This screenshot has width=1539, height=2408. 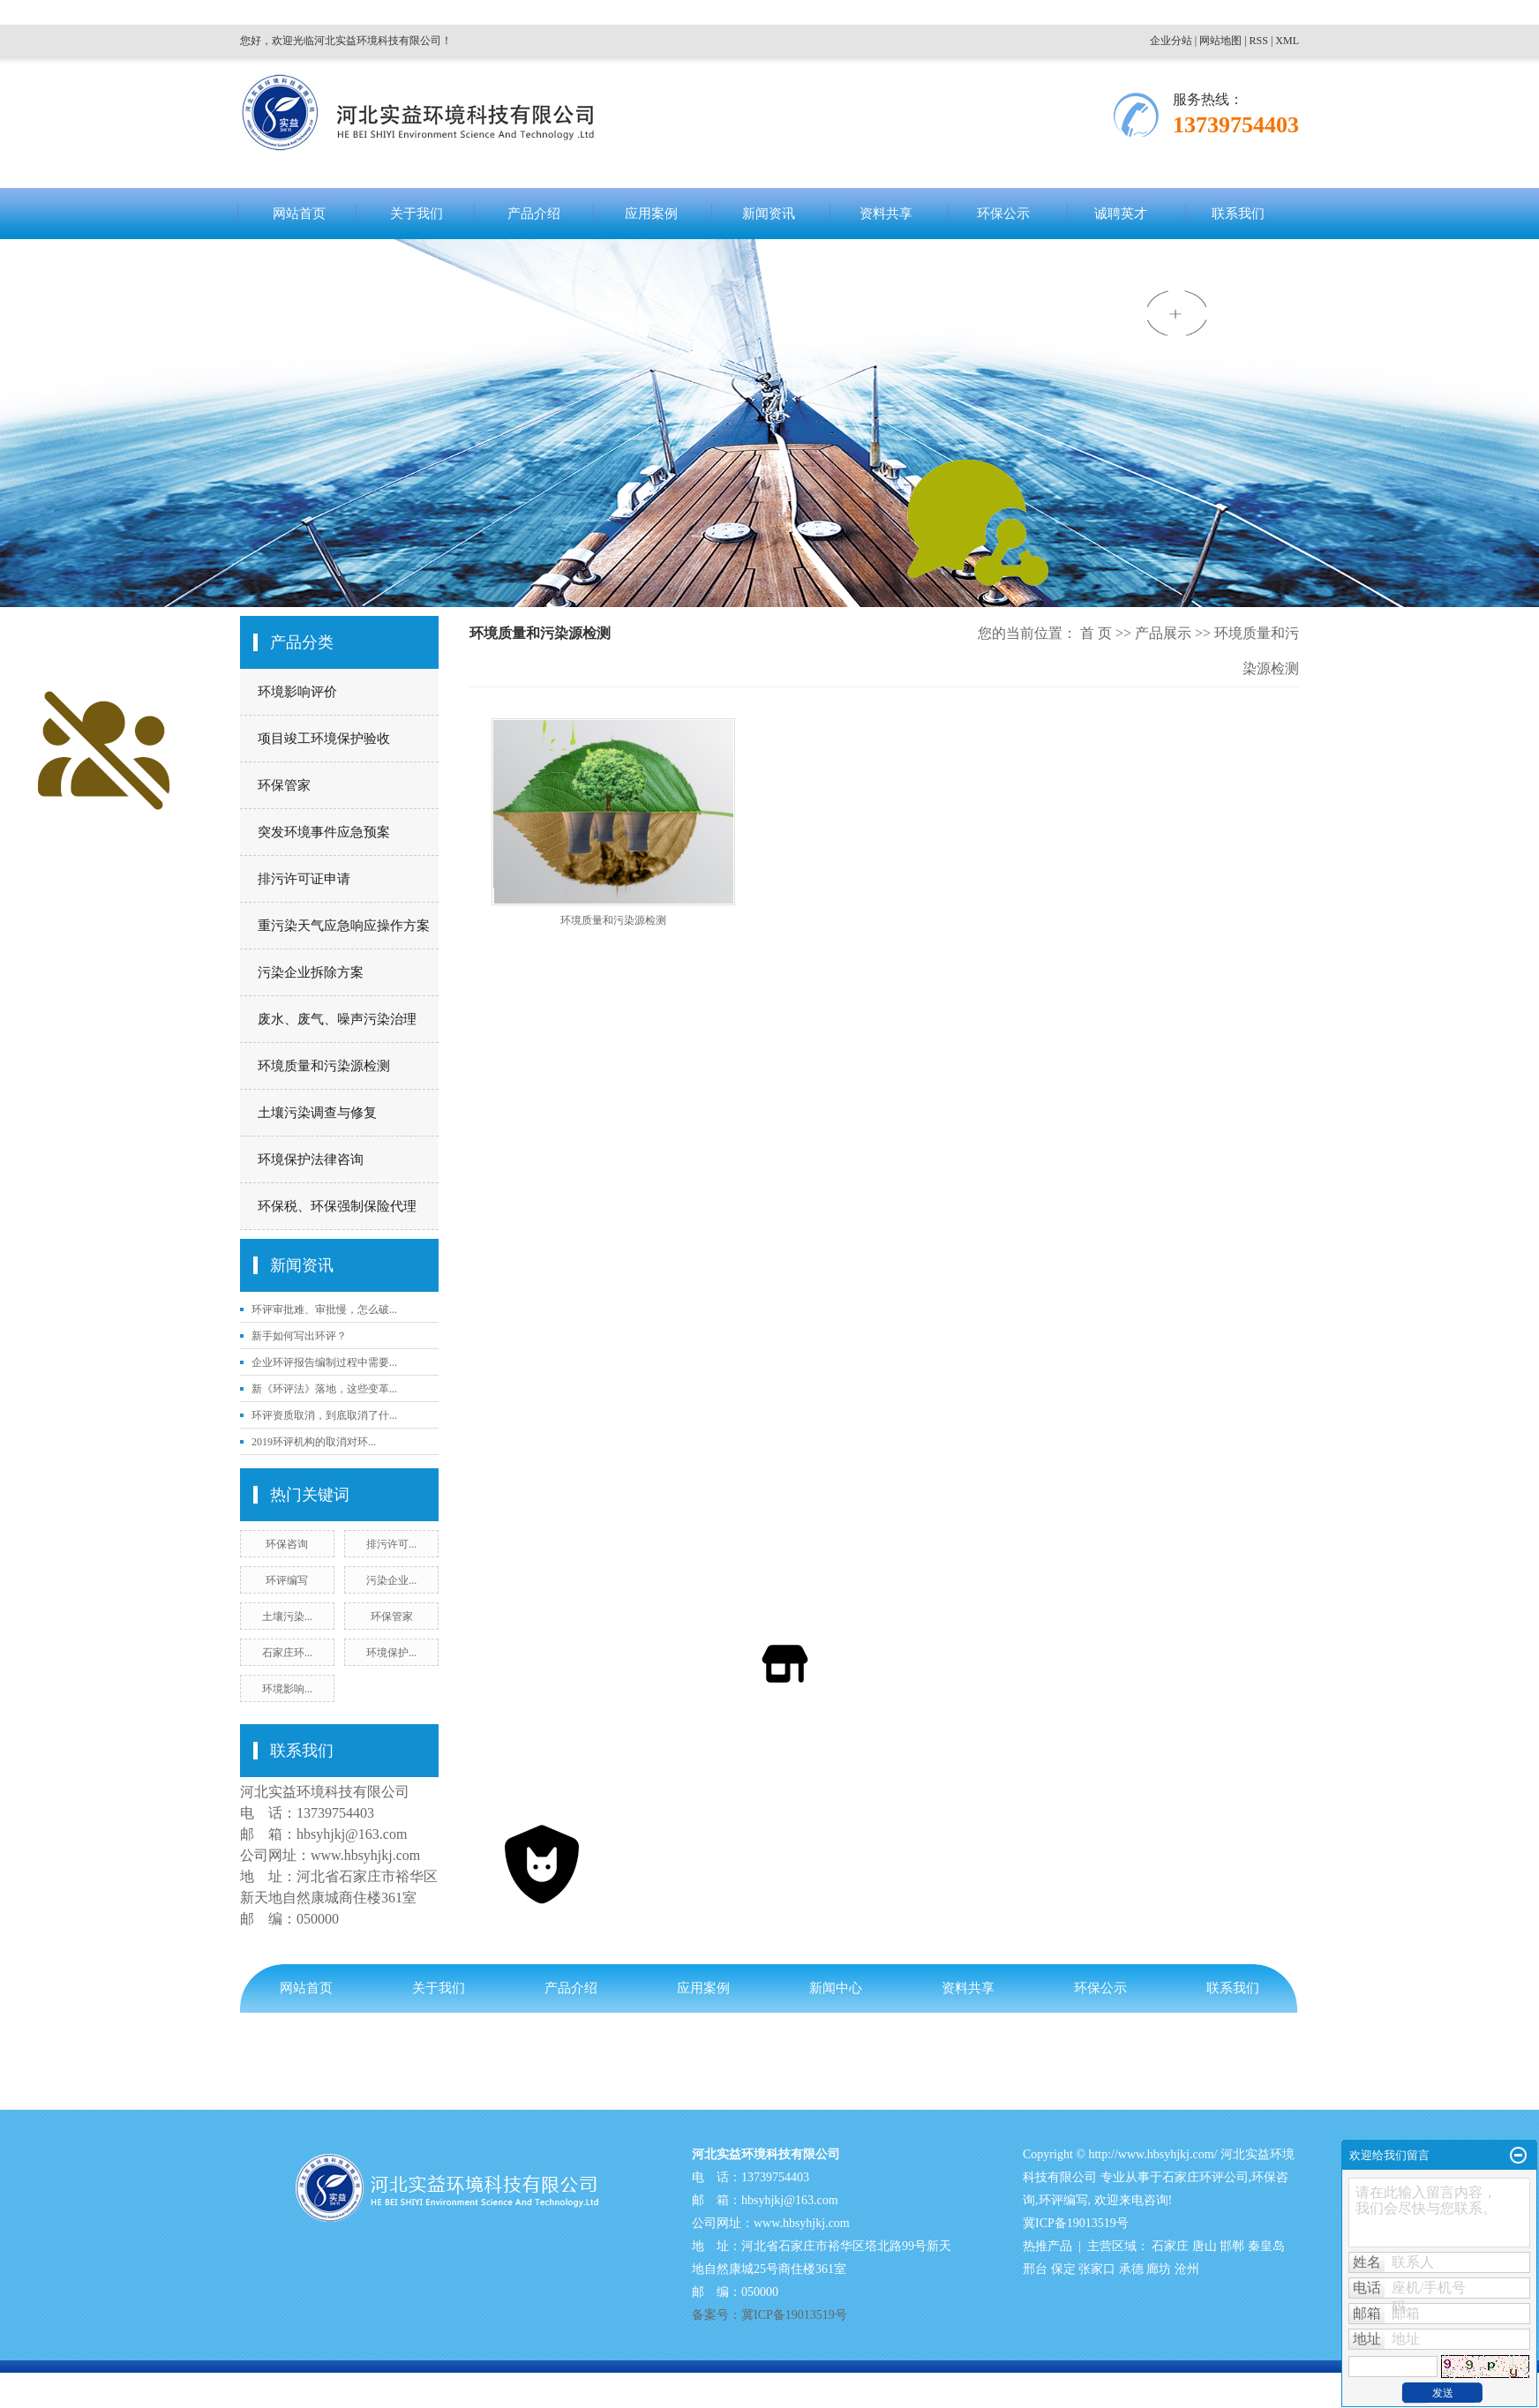 I want to click on view connected conversations or message threads, so click(x=974, y=519).